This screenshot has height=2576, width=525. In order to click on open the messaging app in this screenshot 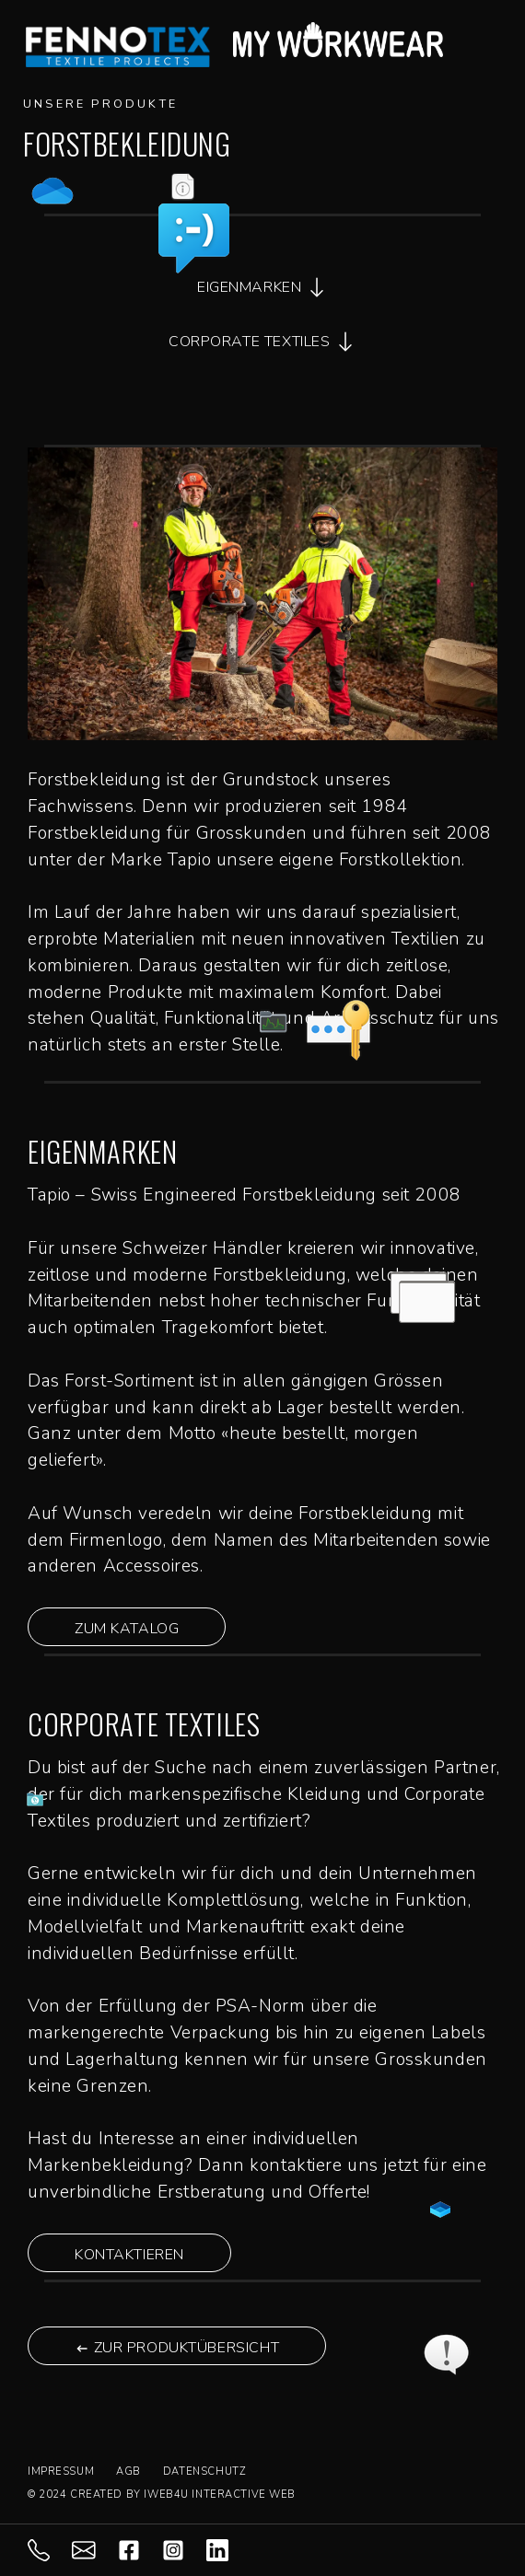, I will do `click(193, 238)`.